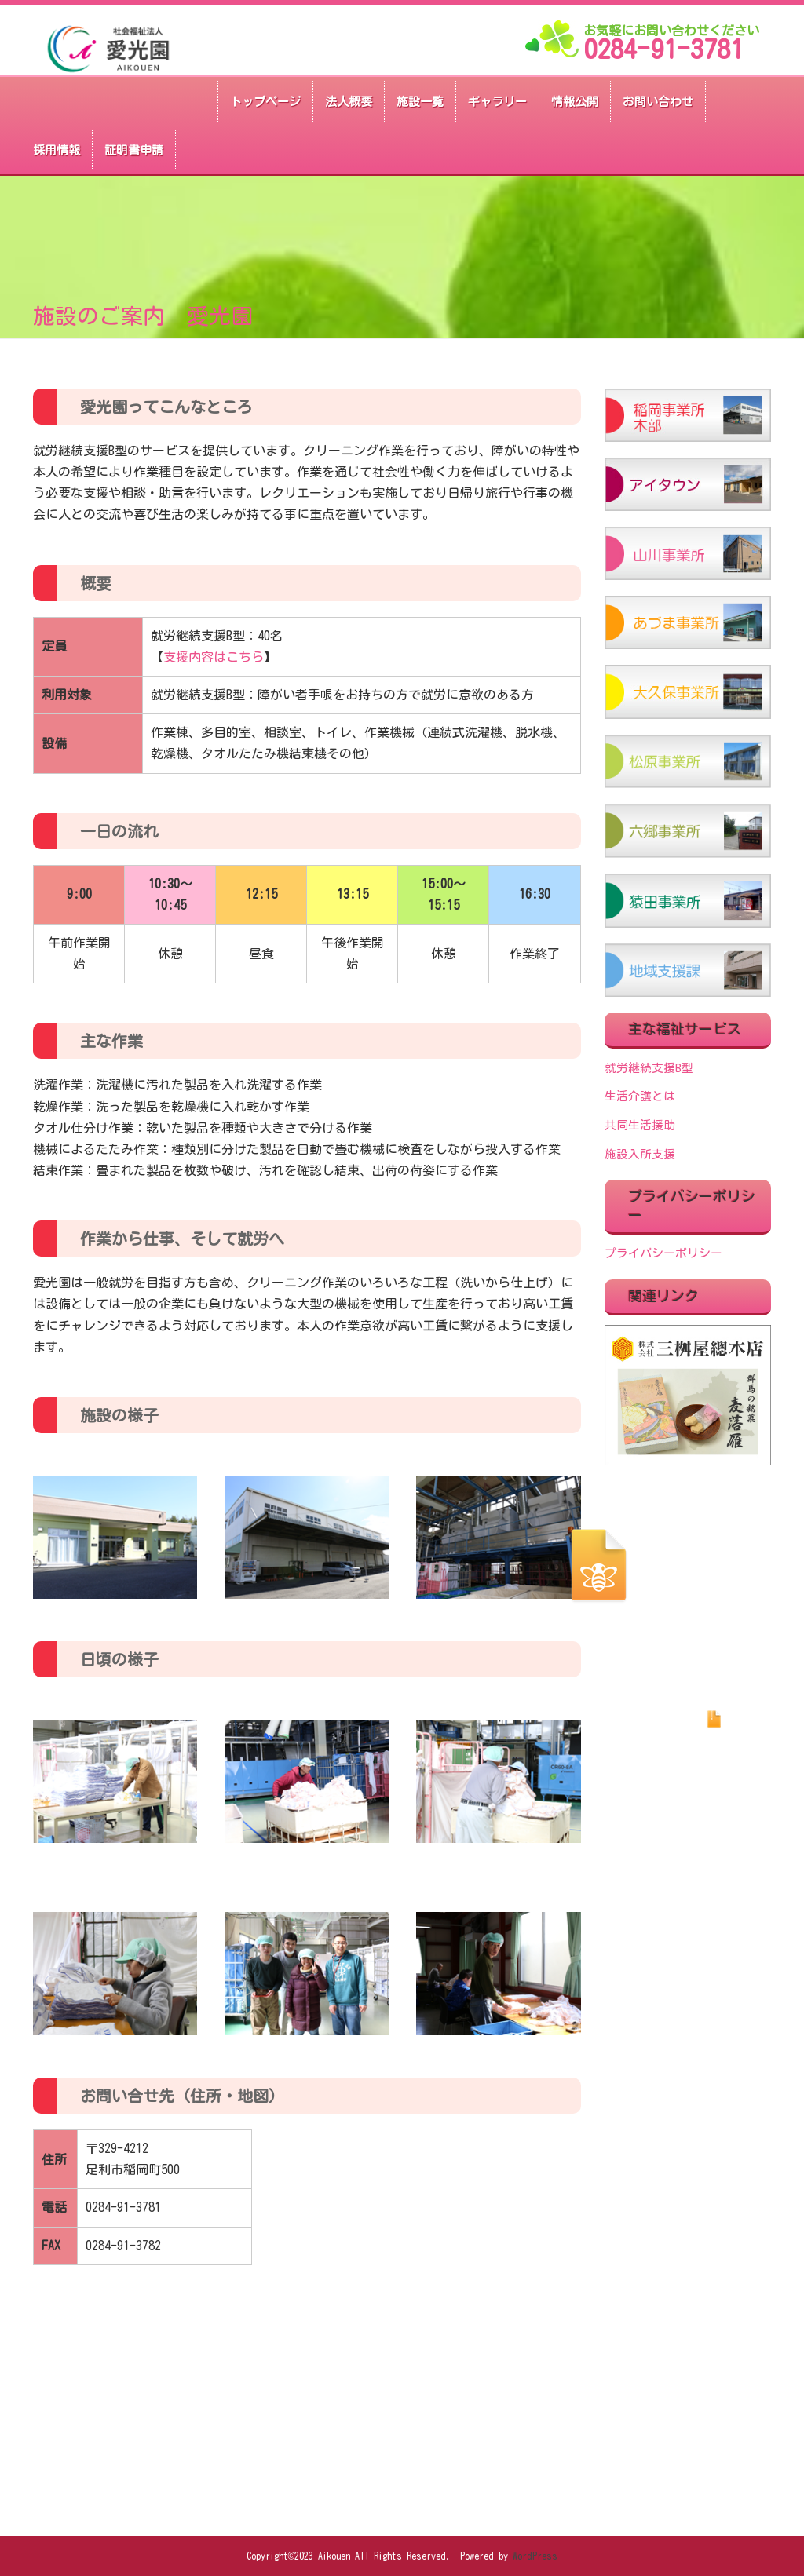 Image resolution: width=804 pixels, height=2576 pixels. What do you see at coordinates (598, 1564) in the screenshot?
I see `open a freeplane mind mapping file` at bounding box center [598, 1564].